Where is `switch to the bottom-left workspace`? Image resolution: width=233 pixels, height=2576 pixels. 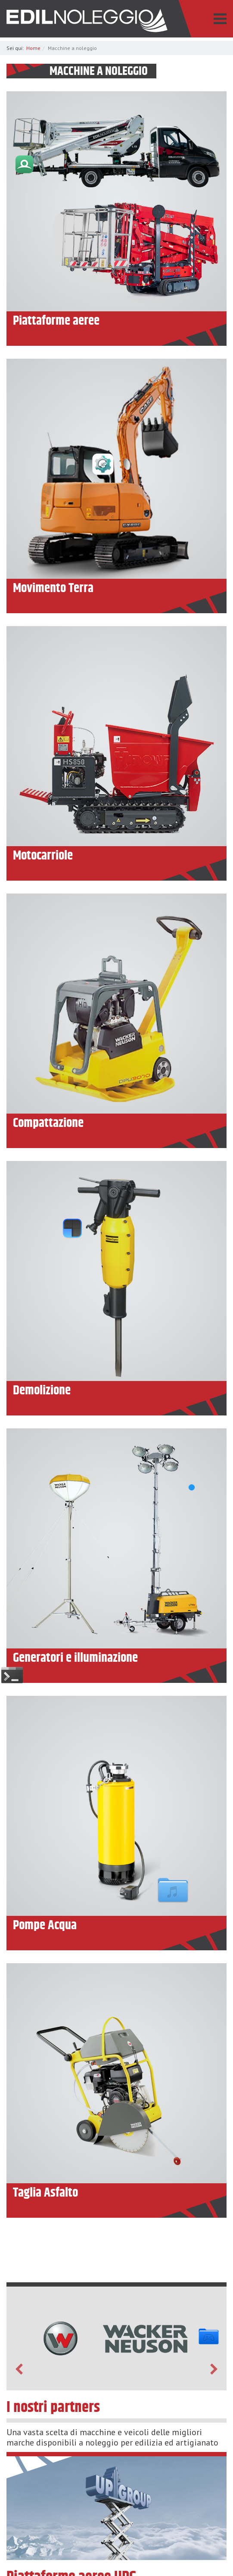 switch to the bottom-left workspace is located at coordinates (72, 1228).